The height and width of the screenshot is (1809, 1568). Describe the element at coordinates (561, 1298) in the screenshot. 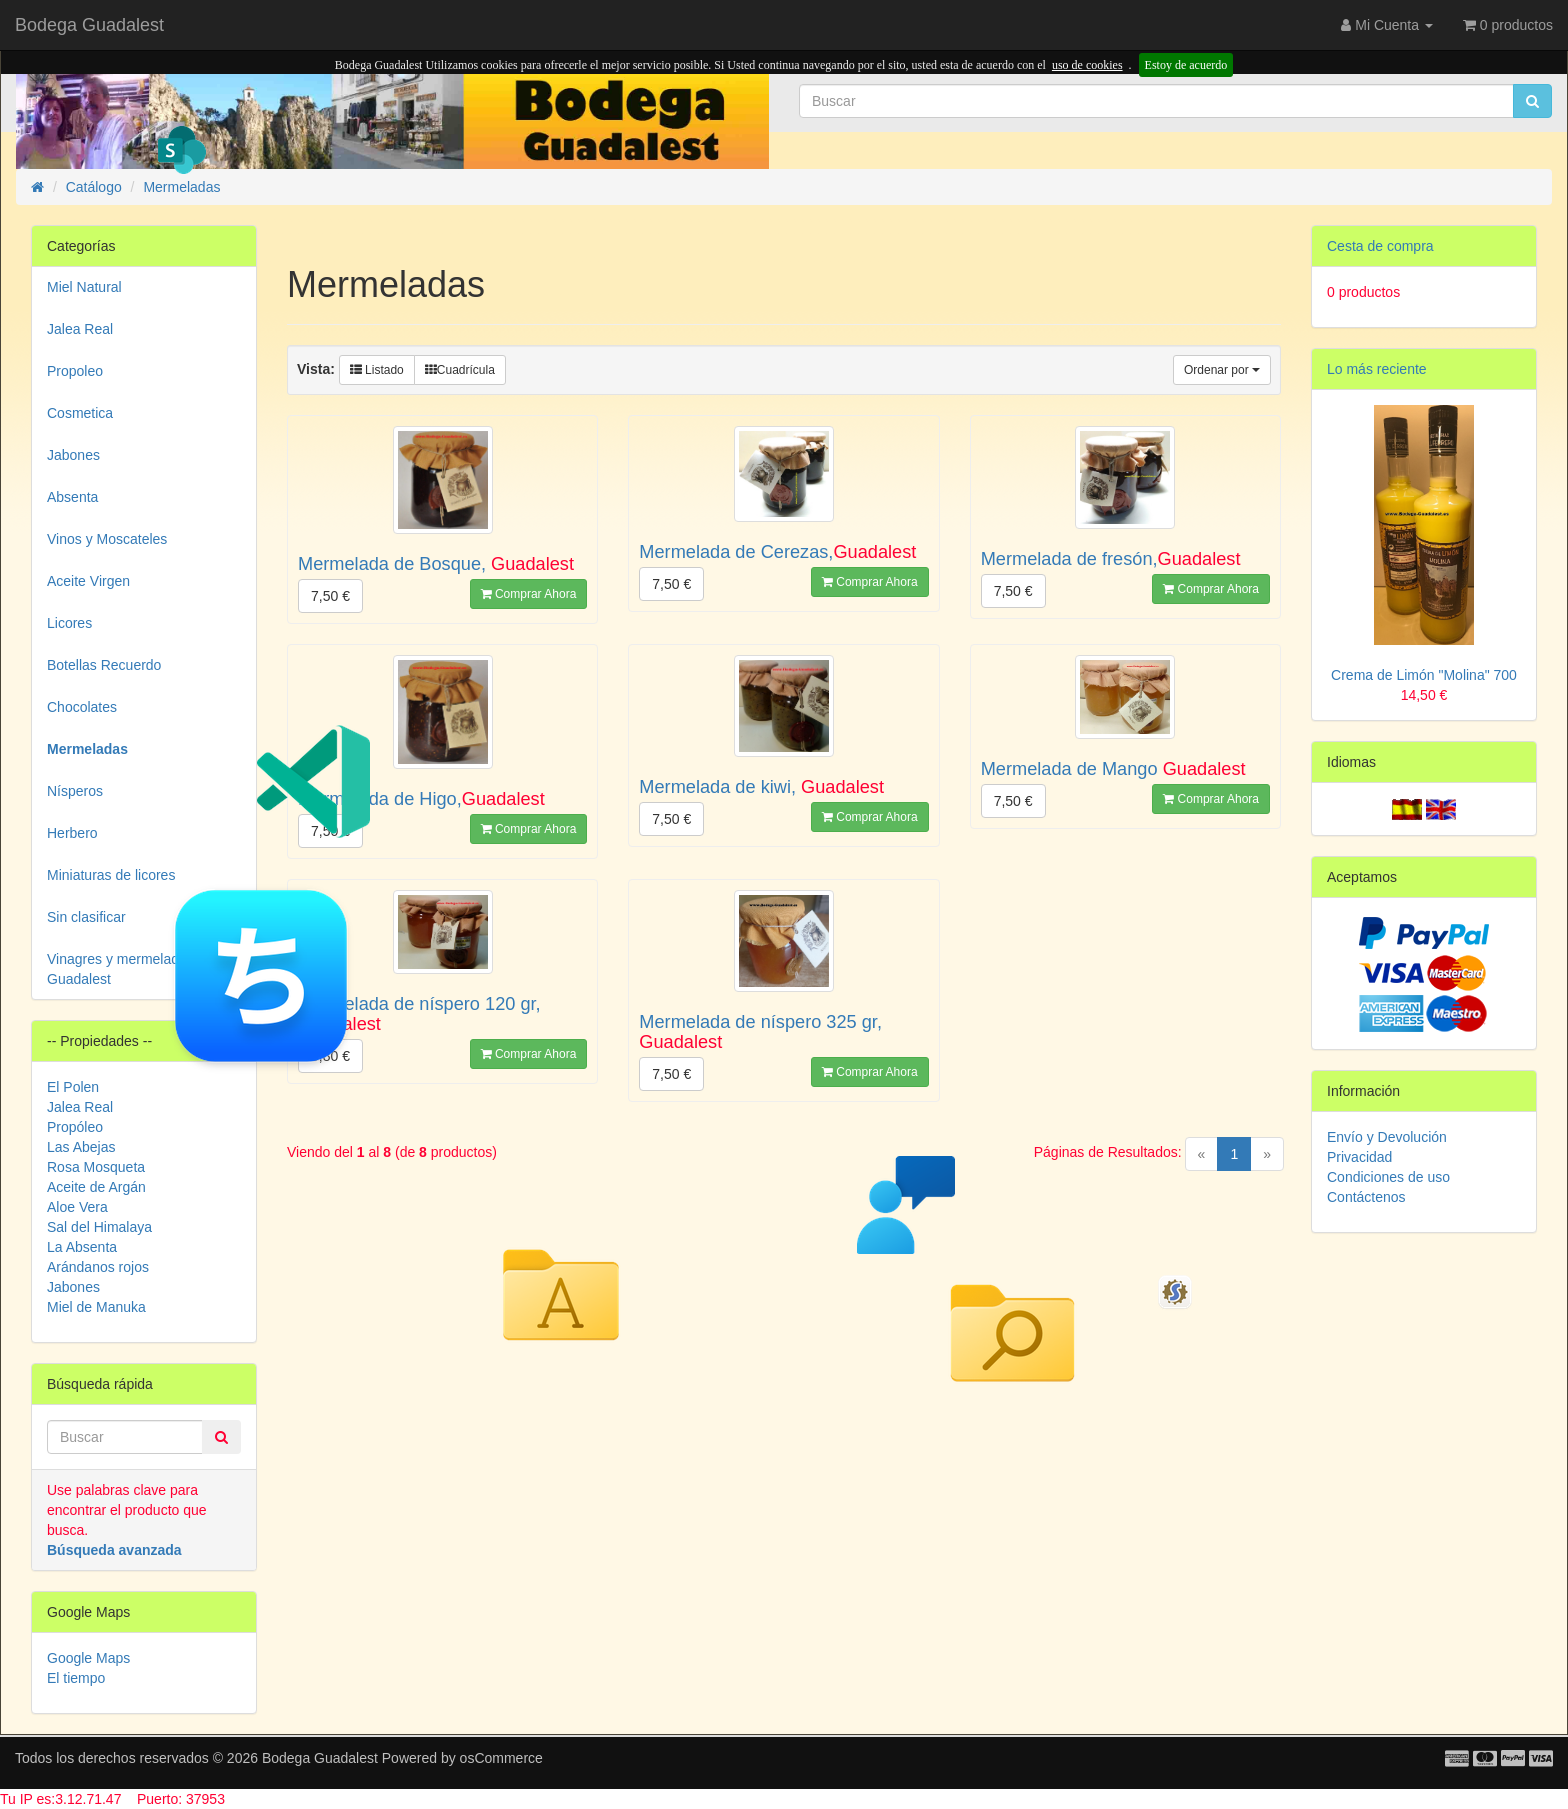

I see `open the fonts folder` at that location.